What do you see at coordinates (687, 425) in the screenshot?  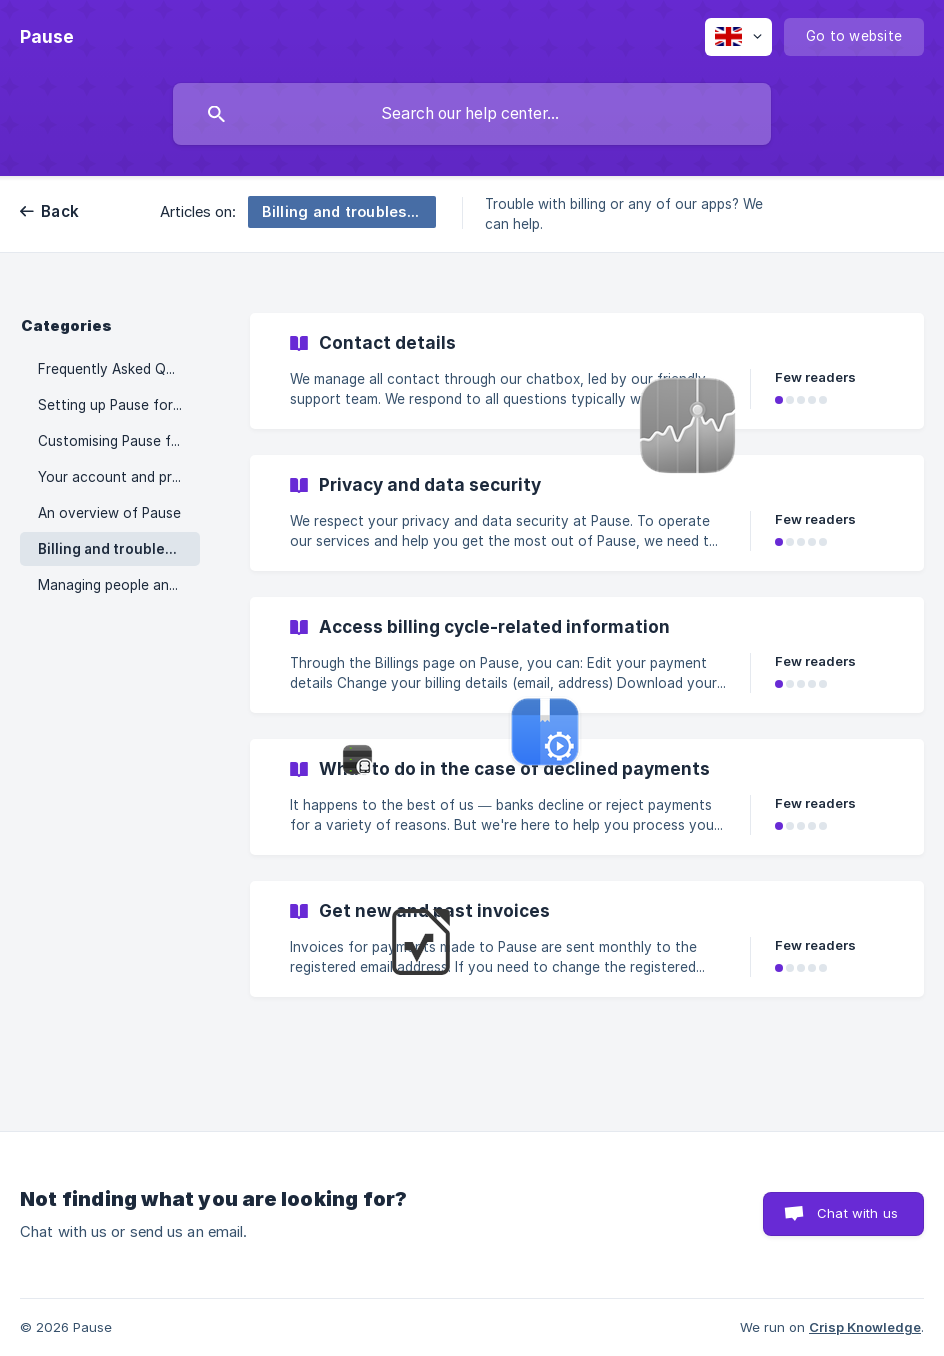 I see `open the stocks app` at bounding box center [687, 425].